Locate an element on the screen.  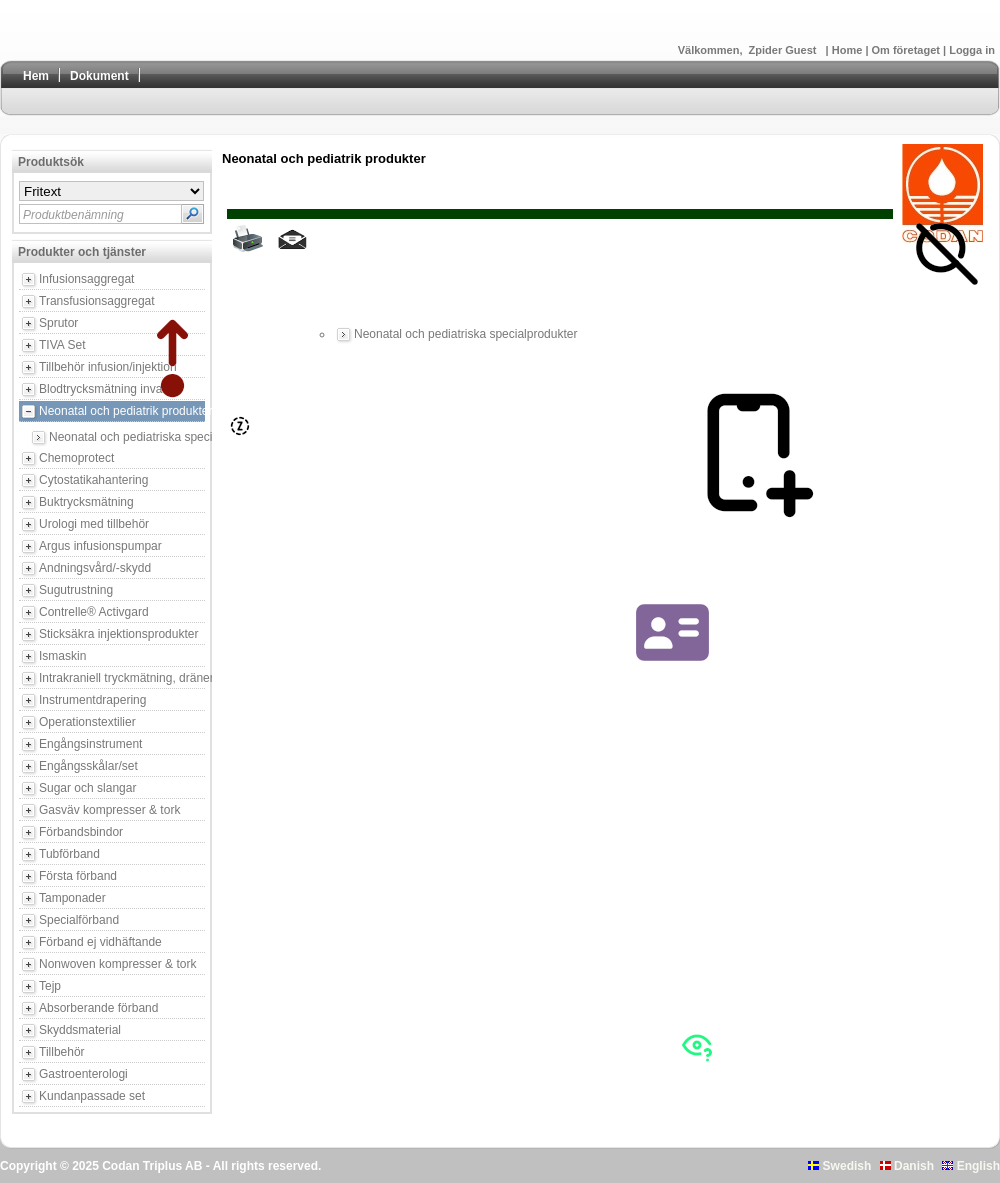
indicates a loading or processing state for sleep mode is located at coordinates (240, 426).